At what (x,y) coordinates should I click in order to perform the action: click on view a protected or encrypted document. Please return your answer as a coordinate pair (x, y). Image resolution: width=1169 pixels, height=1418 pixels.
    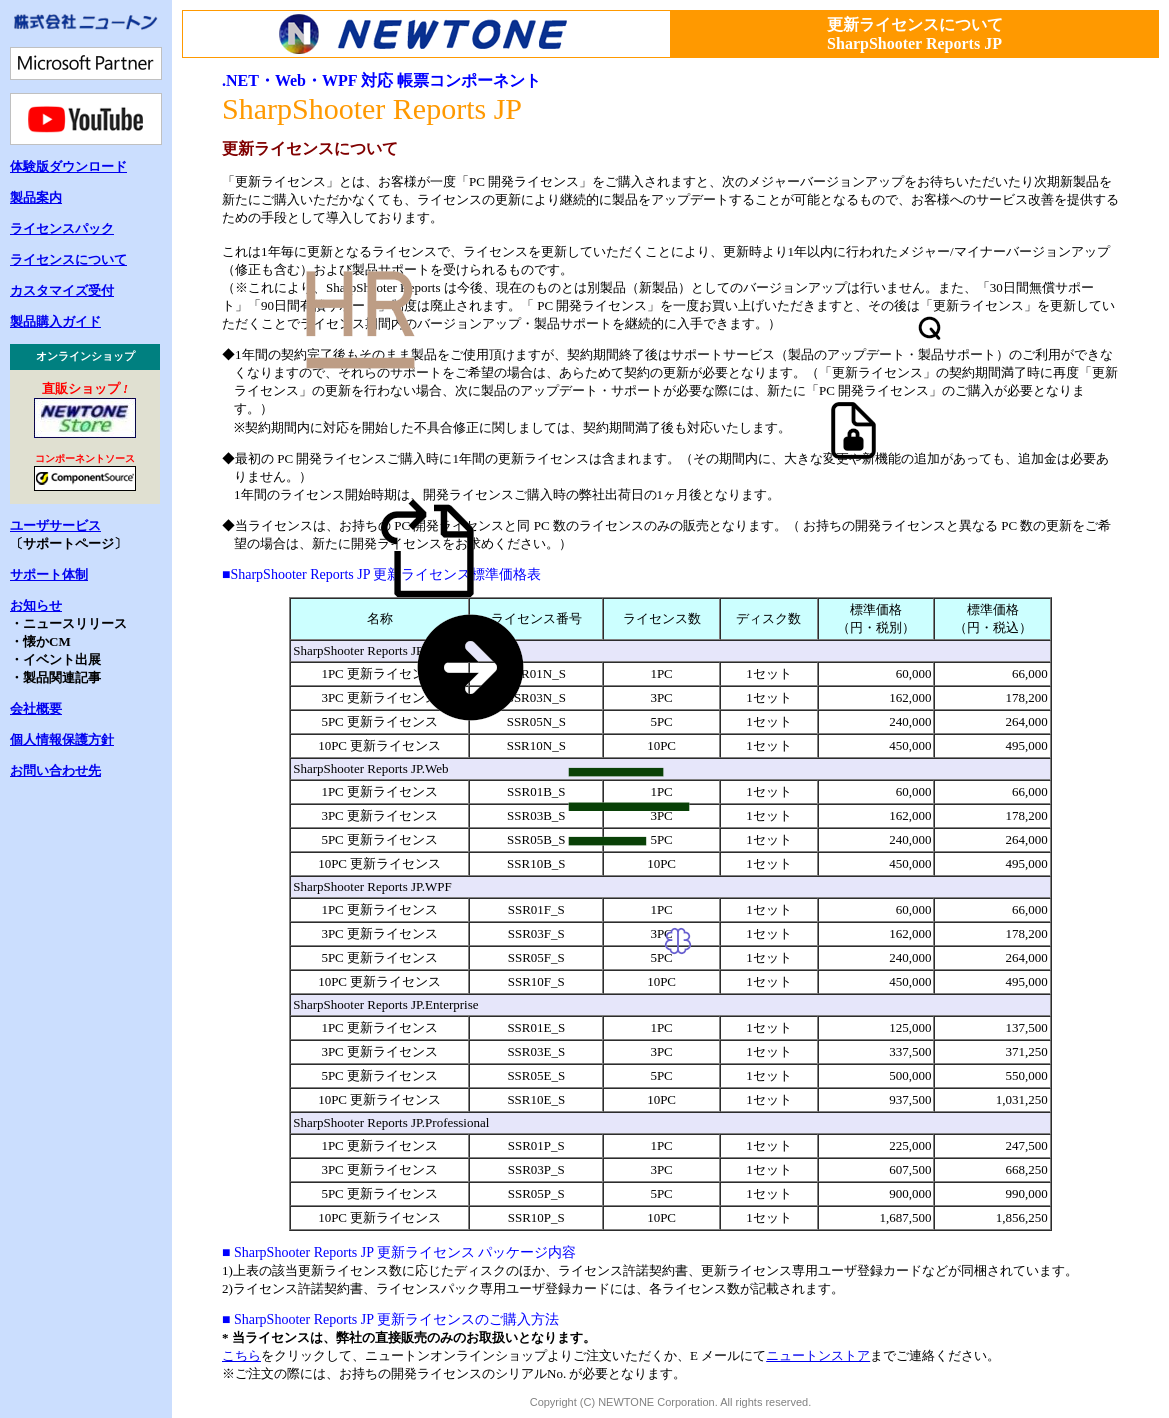
    Looking at the image, I should click on (853, 430).